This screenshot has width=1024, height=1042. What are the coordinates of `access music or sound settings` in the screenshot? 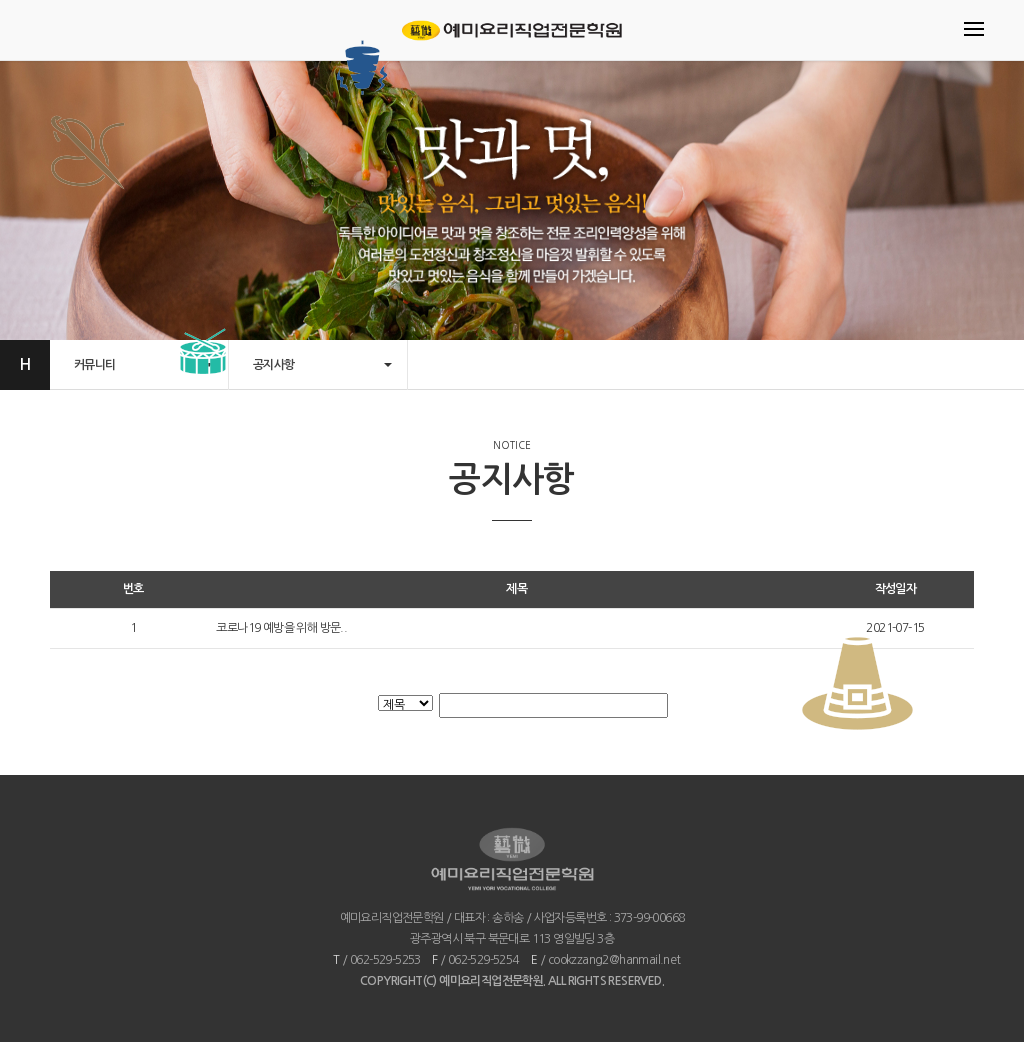 It's located at (203, 351).